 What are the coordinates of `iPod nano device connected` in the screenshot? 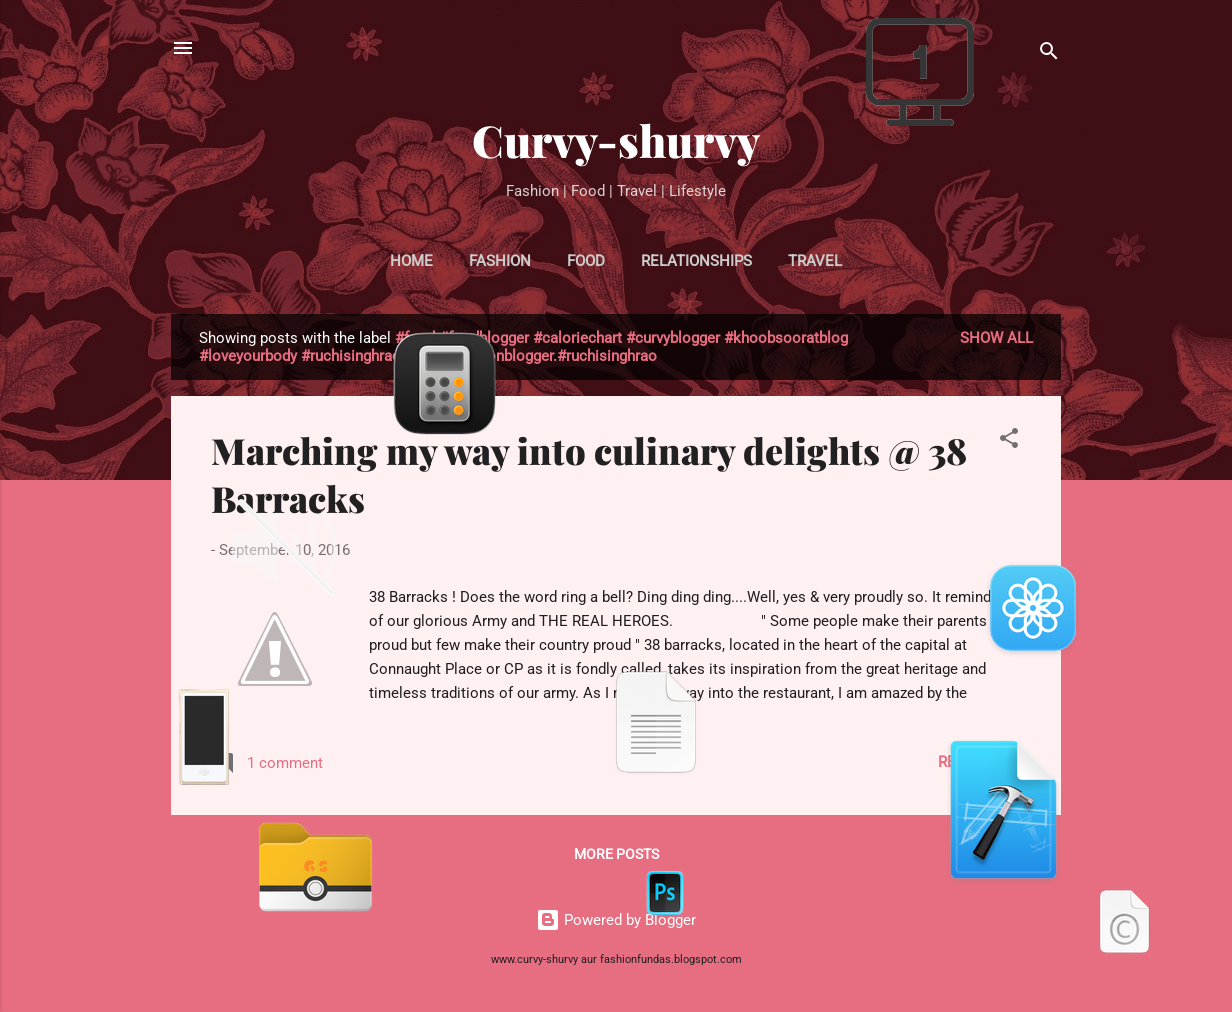 It's located at (204, 737).